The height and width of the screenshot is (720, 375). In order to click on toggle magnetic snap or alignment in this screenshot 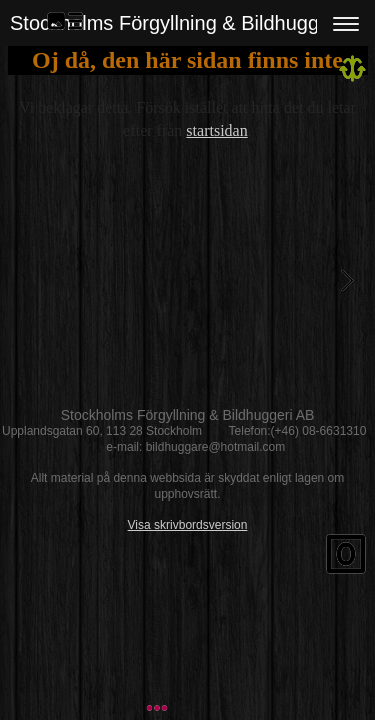, I will do `click(352, 68)`.